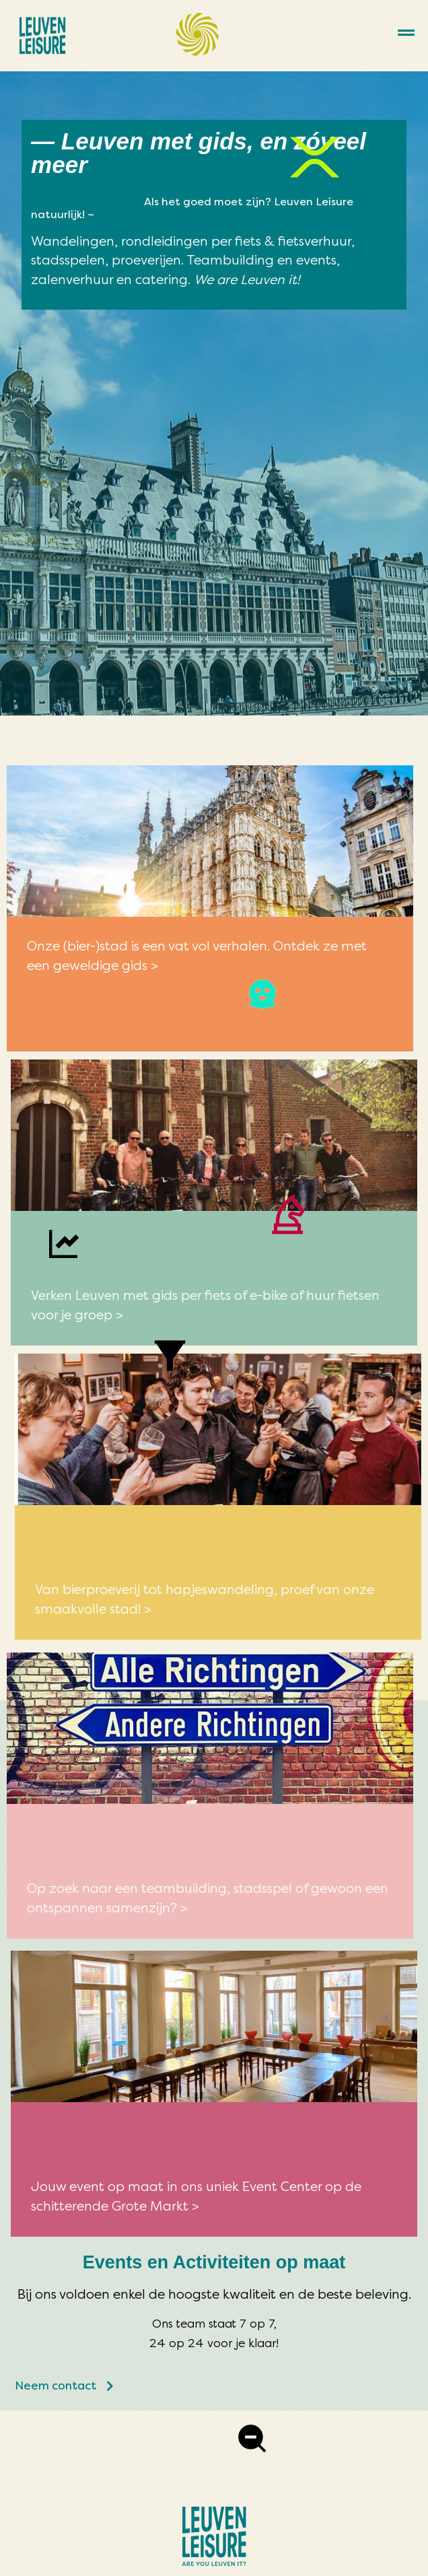  What do you see at coordinates (262, 994) in the screenshot?
I see `indicates criminal or suspicious user profile` at bounding box center [262, 994].